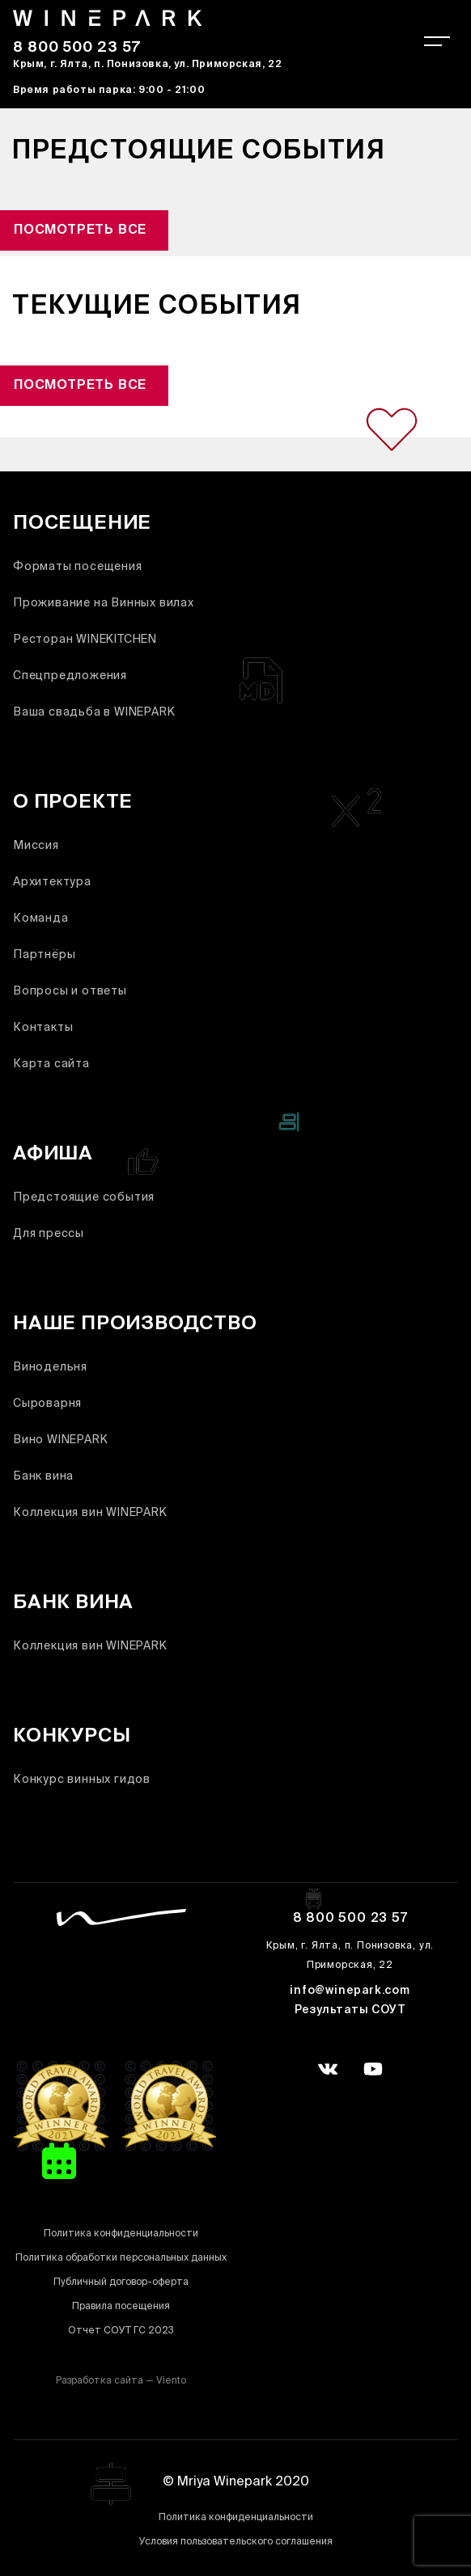 The height and width of the screenshot is (2576, 471). I want to click on apply superscript formatting to selected text, so click(354, 808).